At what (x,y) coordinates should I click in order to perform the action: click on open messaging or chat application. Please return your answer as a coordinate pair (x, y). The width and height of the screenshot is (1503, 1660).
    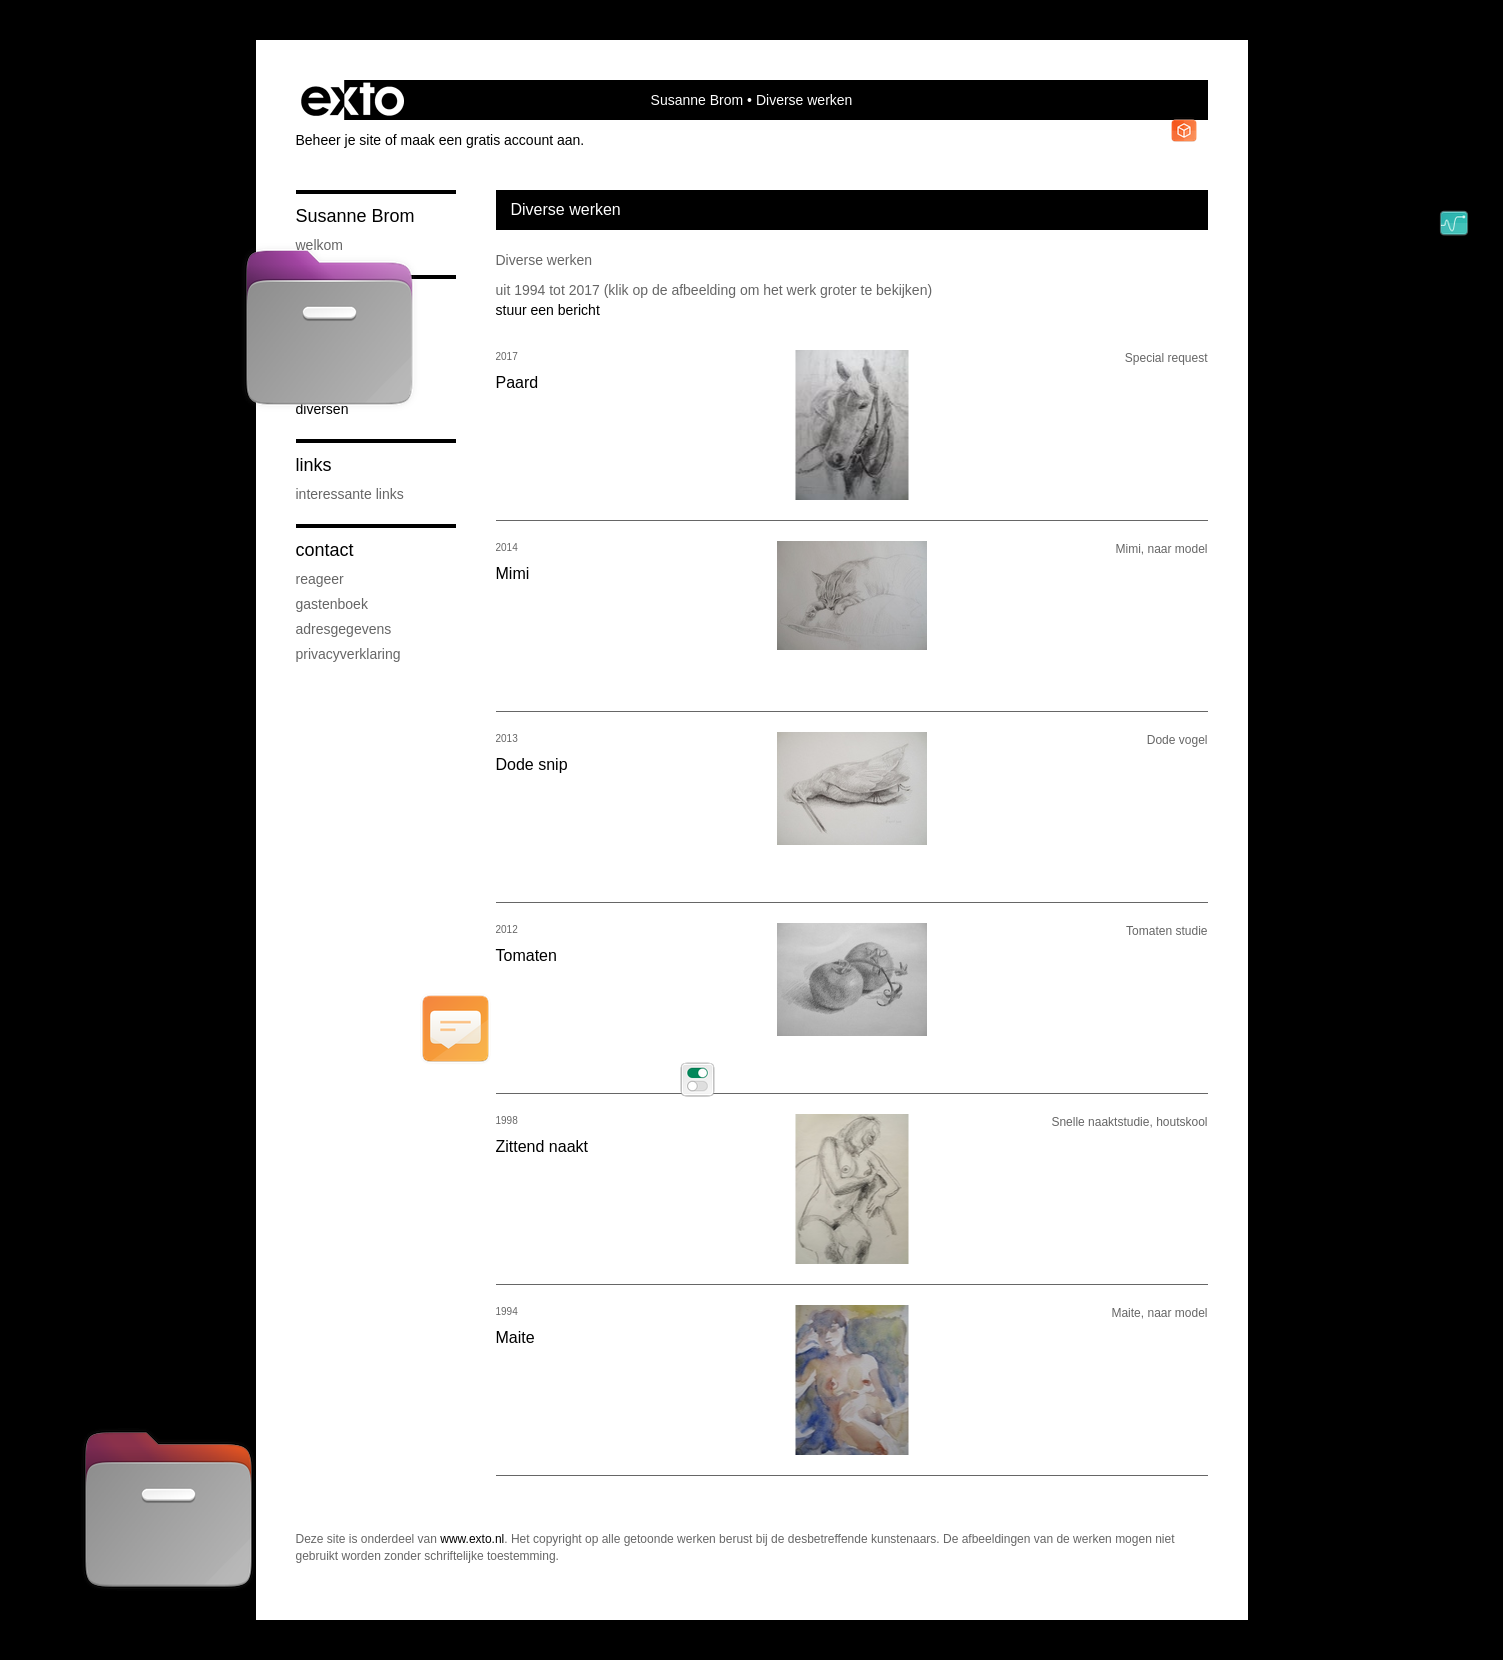
    Looking at the image, I should click on (455, 1028).